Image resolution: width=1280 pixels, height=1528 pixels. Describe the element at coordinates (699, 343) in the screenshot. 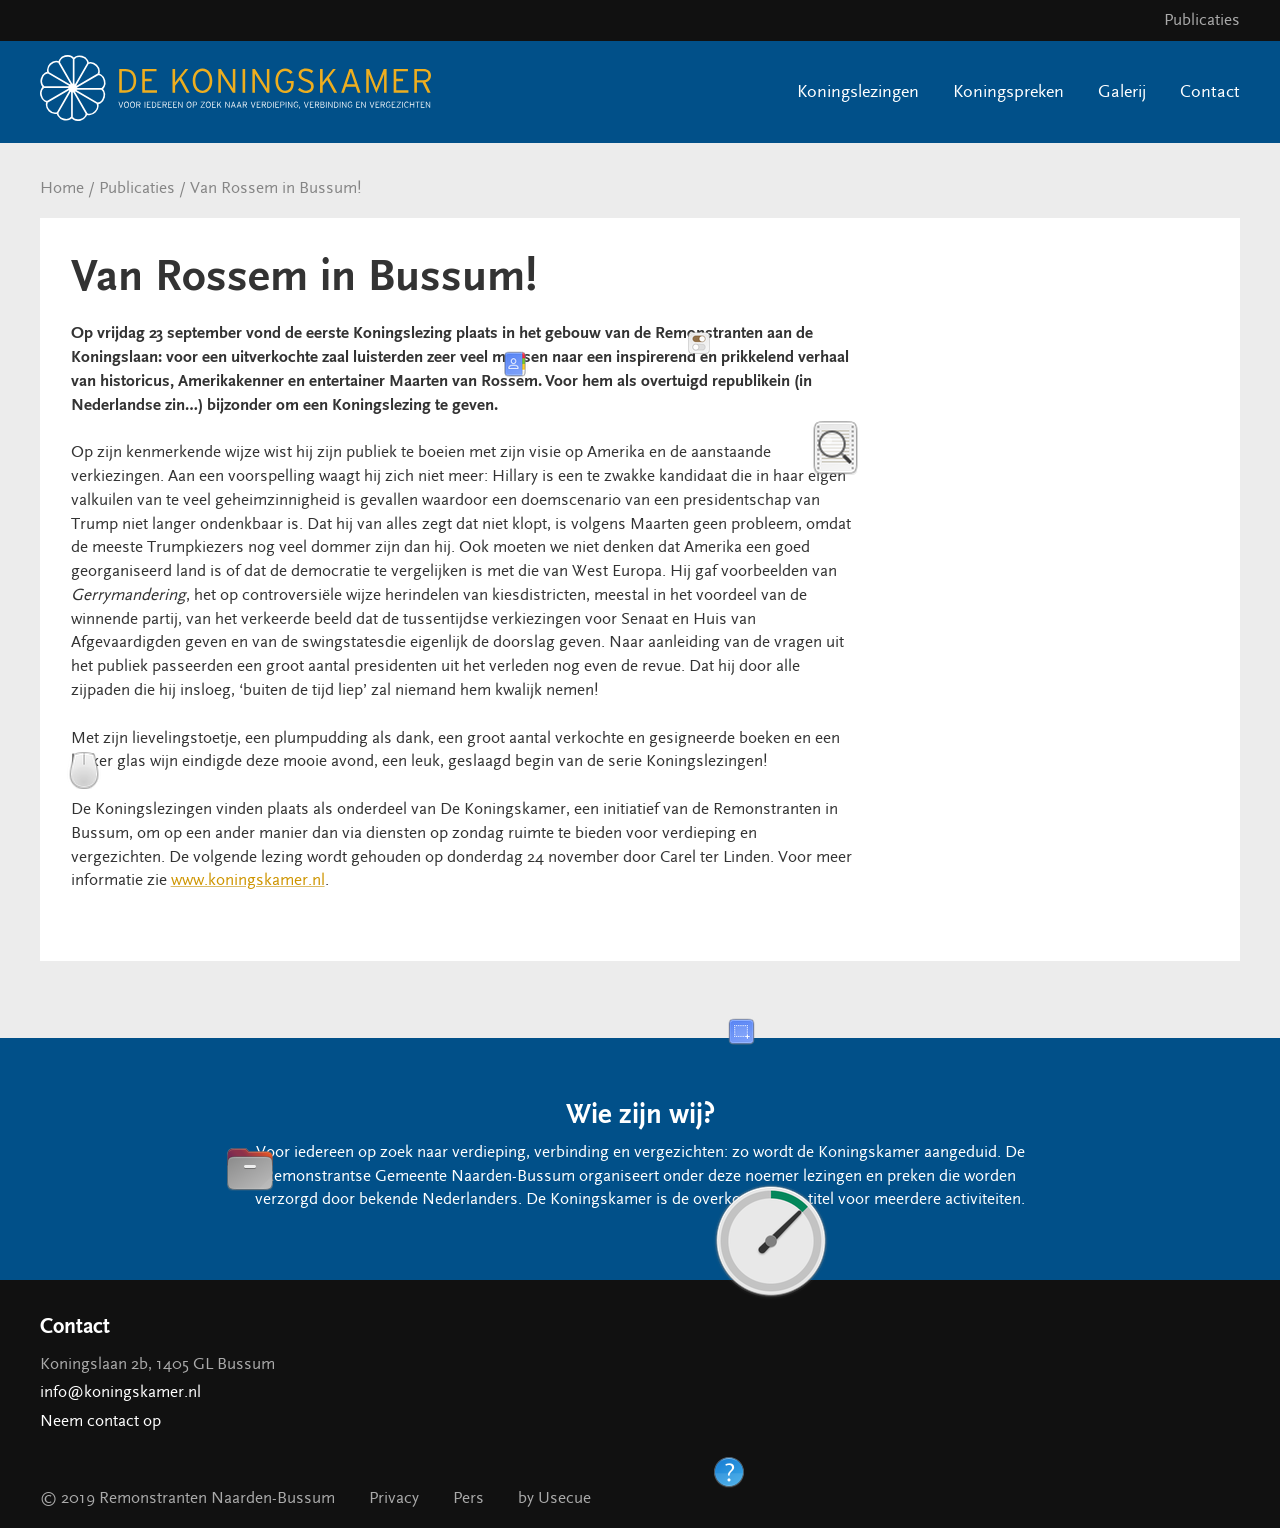

I see `open system tweaks or customization settings` at that location.